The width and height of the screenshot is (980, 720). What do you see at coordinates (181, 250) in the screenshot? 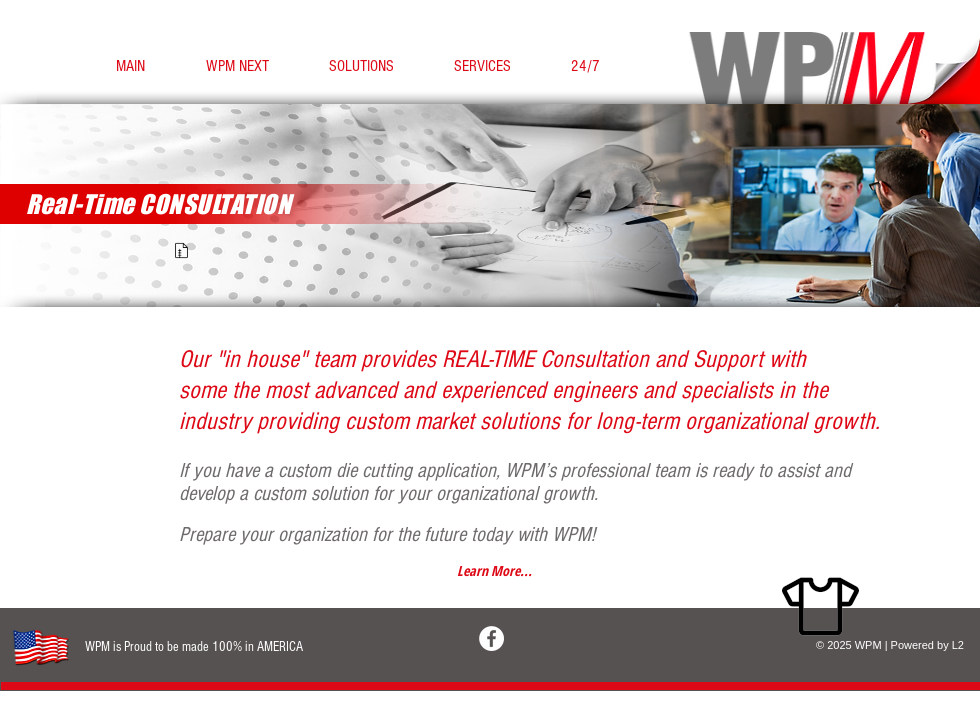
I see `access compressed or archived files` at bounding box center [181, 250].